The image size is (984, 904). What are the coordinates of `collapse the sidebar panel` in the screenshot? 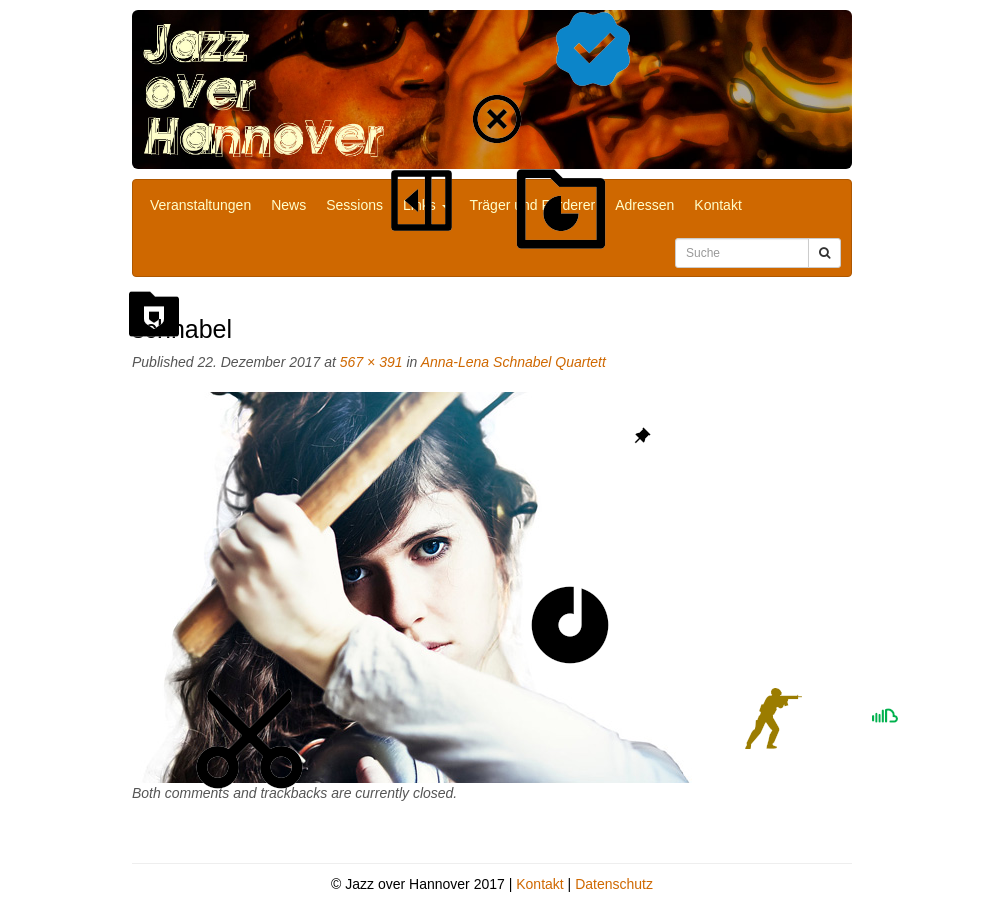 It's located at (421, 200).